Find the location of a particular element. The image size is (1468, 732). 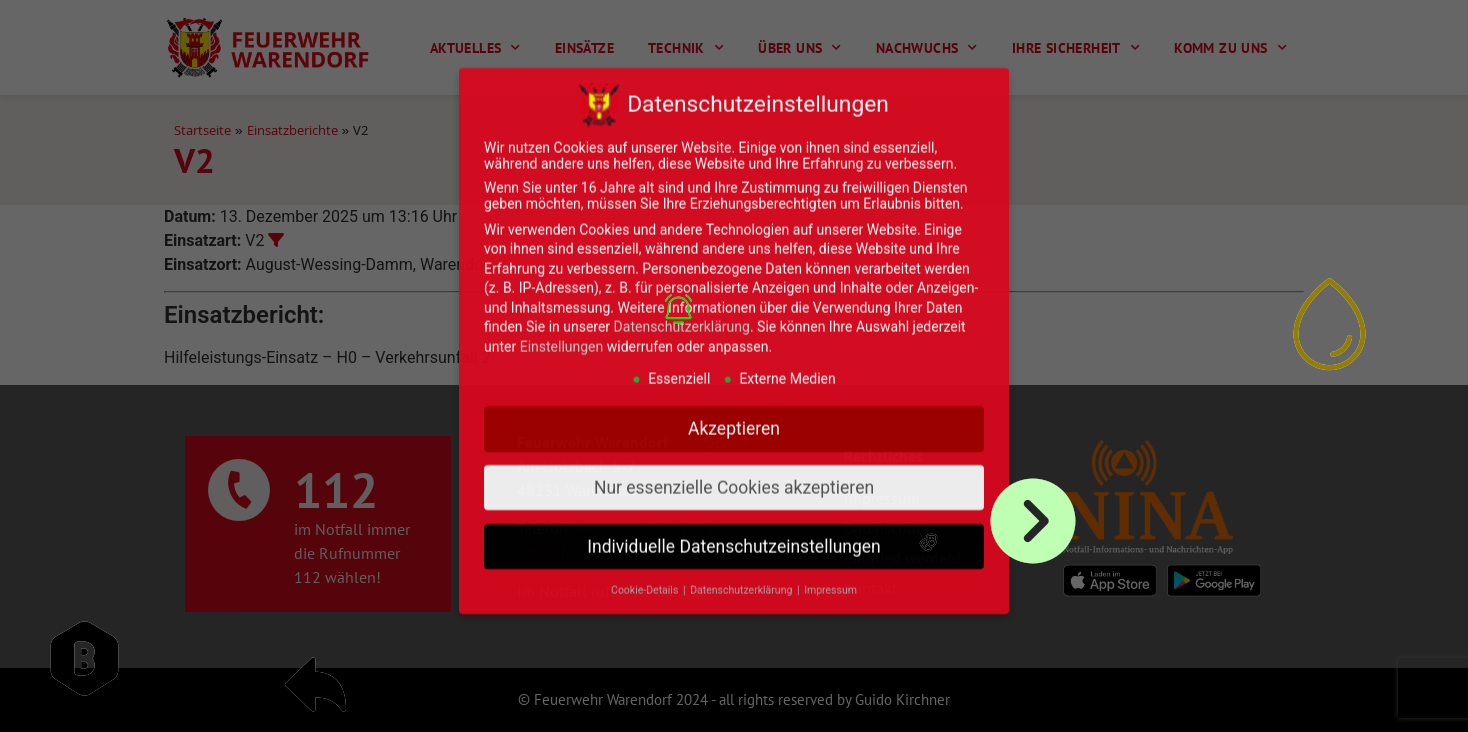

undo the last action is located at coordinates (315, 684).